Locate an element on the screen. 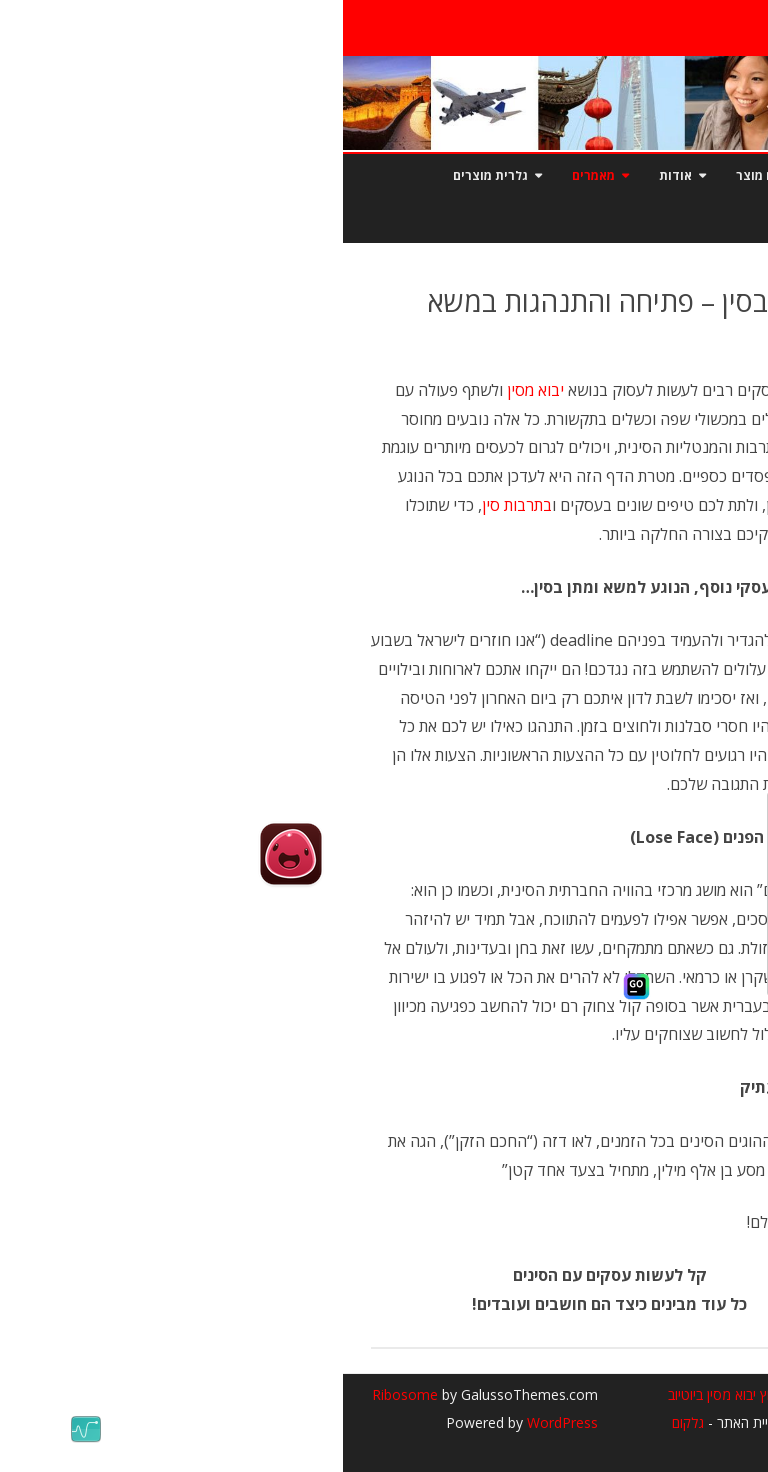 The width and height of the screenshot is (768, 1472). open GoLand IDE application is located at coordinates (636, 986).